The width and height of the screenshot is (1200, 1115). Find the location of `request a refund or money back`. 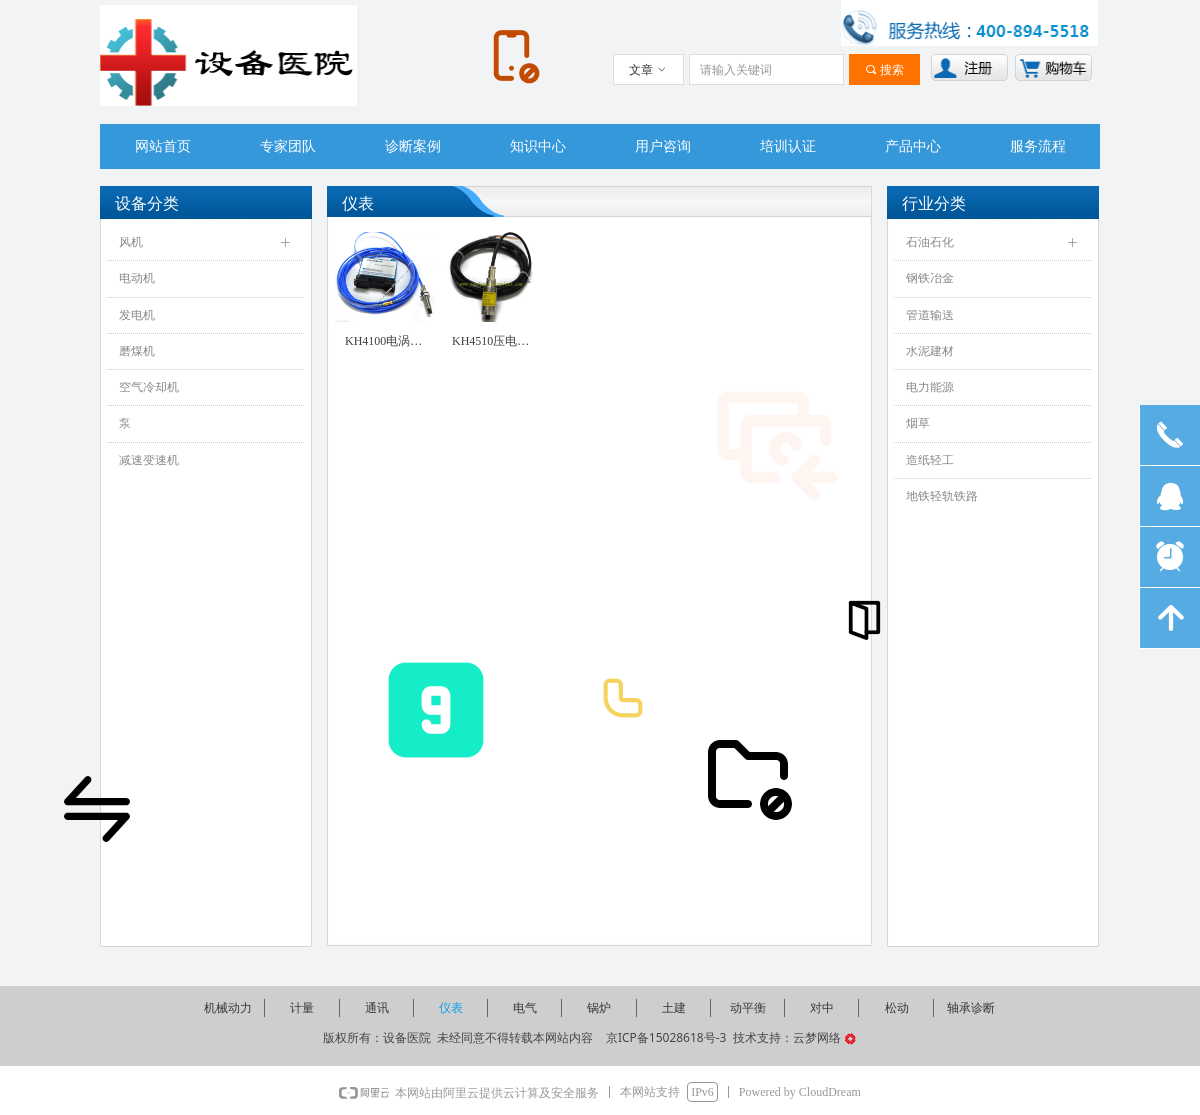

request a refund or money back is located at coordinates (774, 437).